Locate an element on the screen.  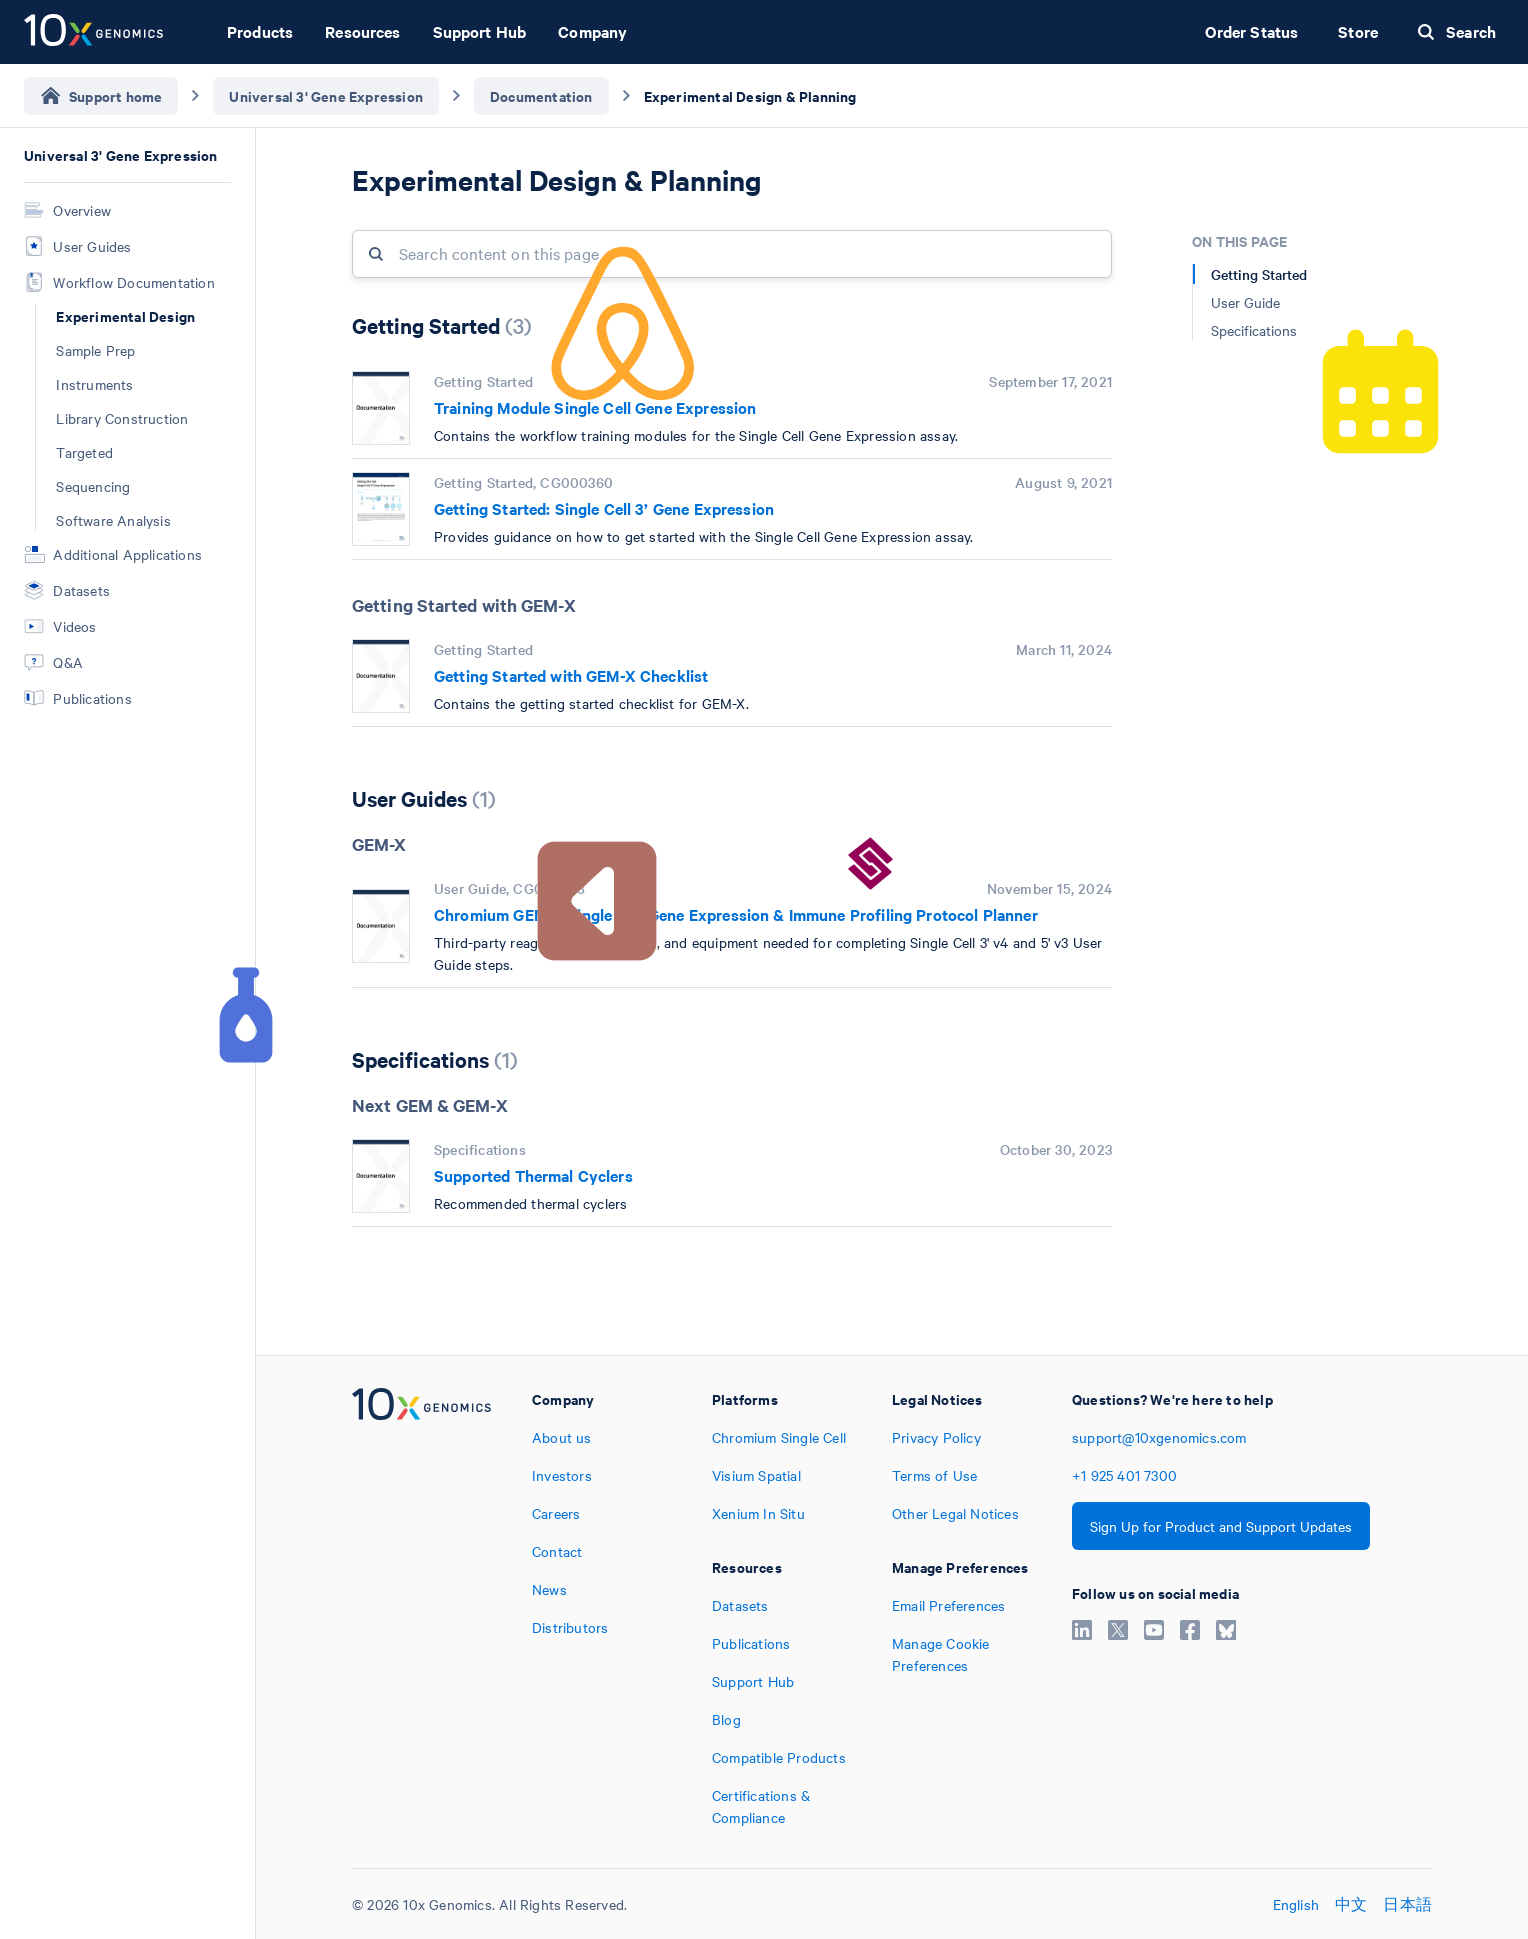
navigate to the previous item or screen is located at coordinates (597, 901).